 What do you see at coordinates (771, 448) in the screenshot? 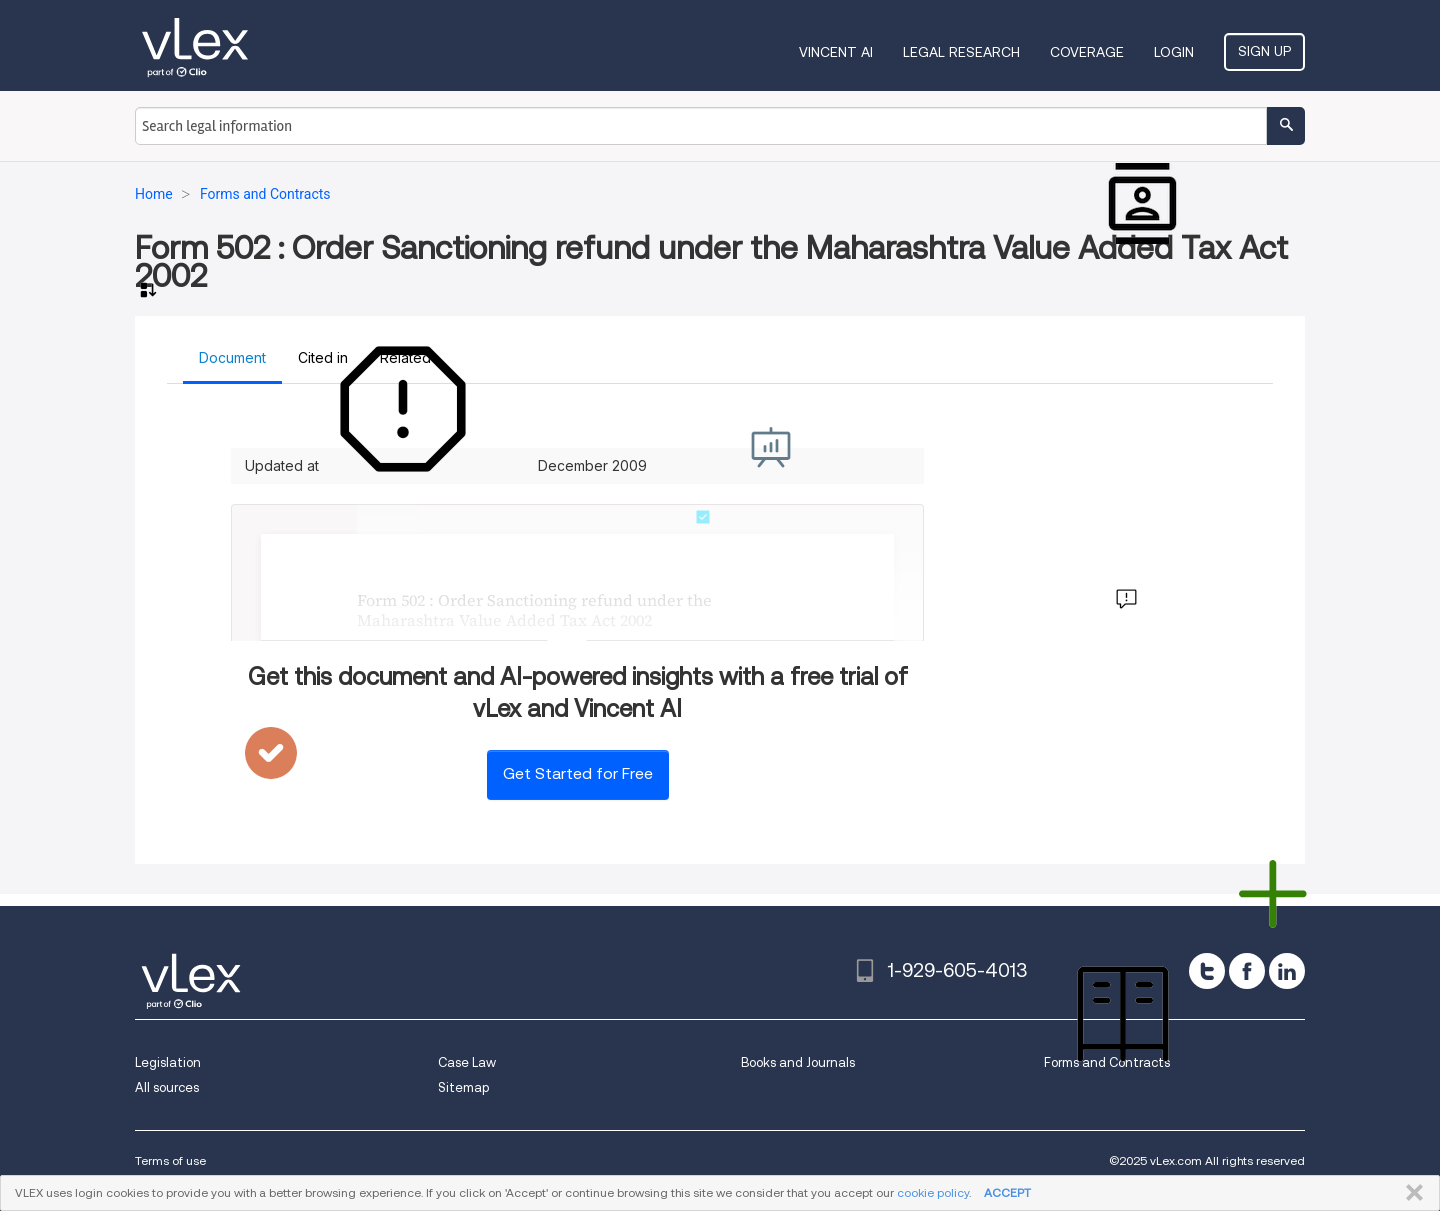
I see `view presentation with charts` at bounding box center [771, 448].